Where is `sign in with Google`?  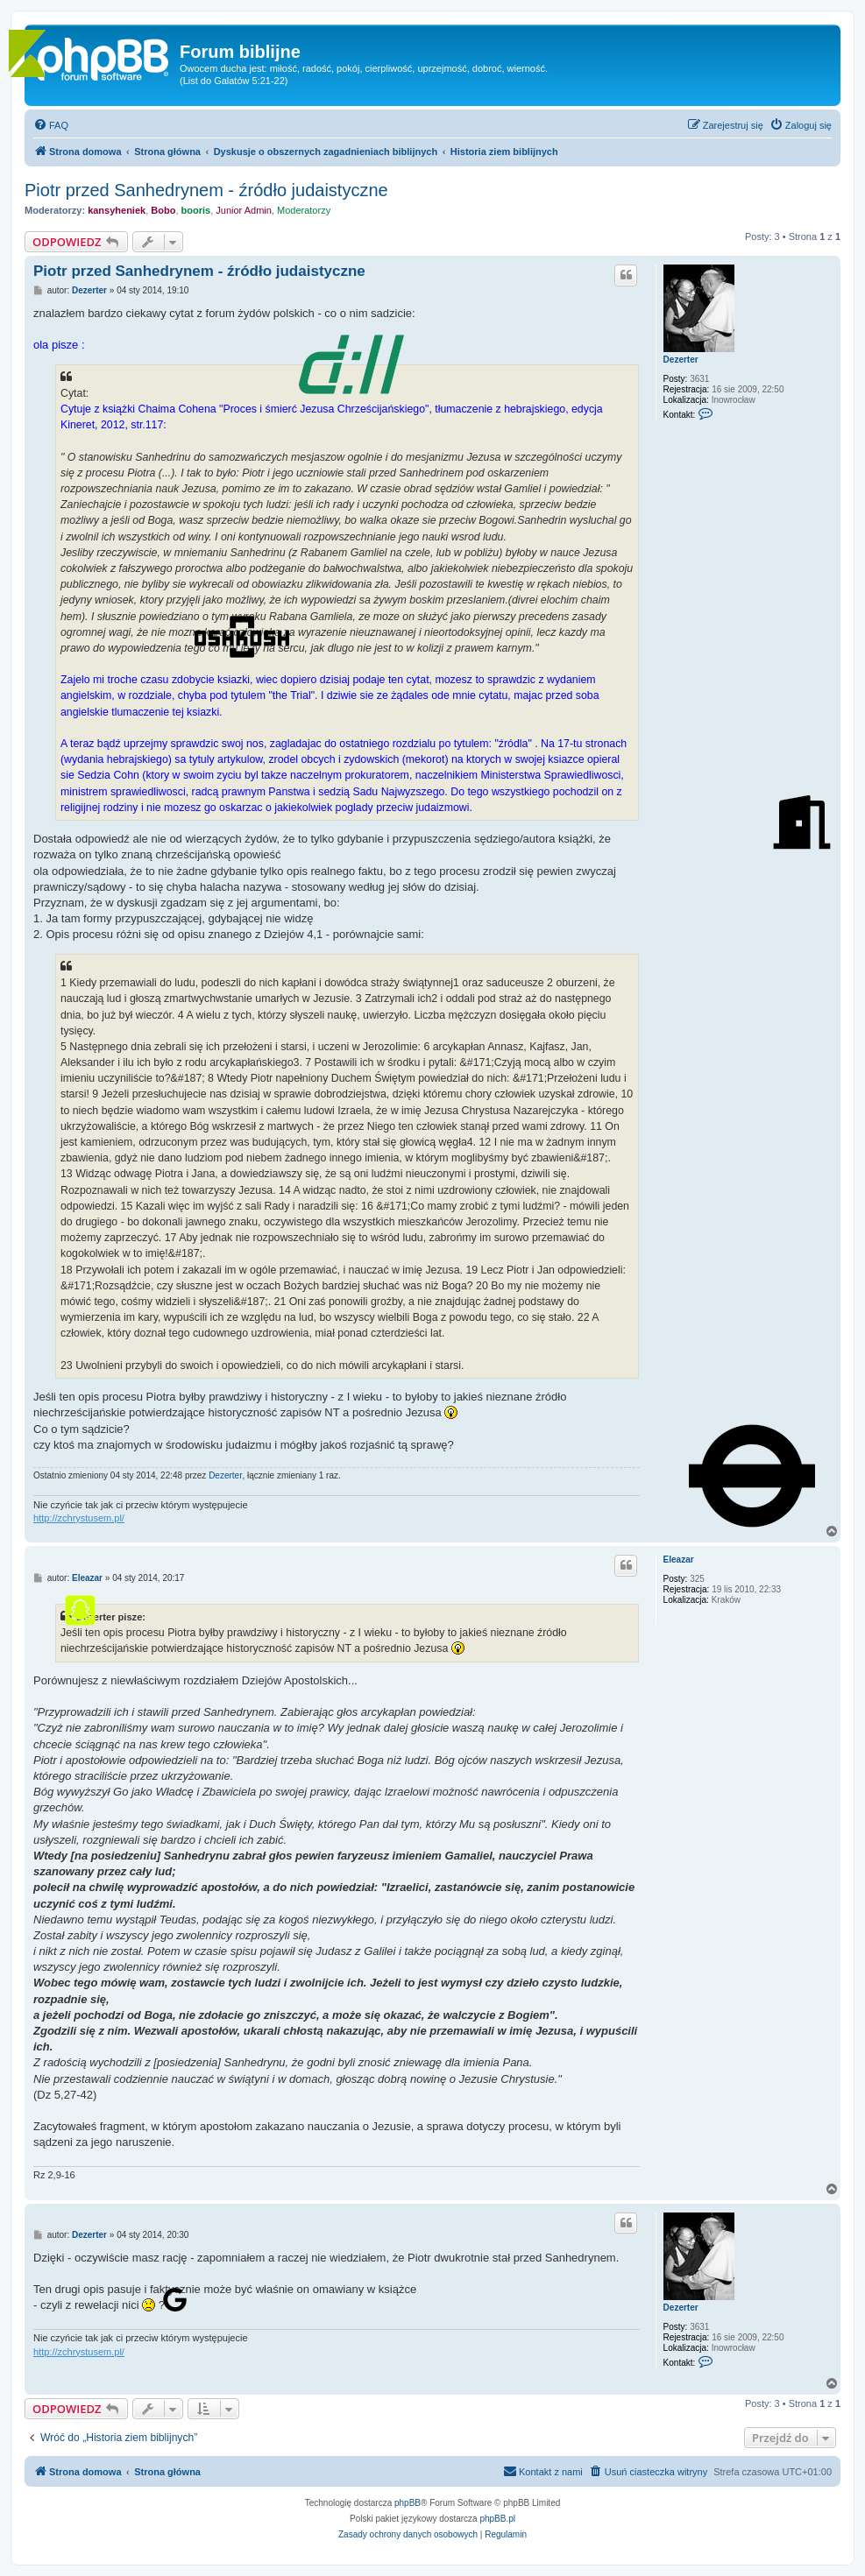 sign in with Google is located at coordinates (174, 2299).